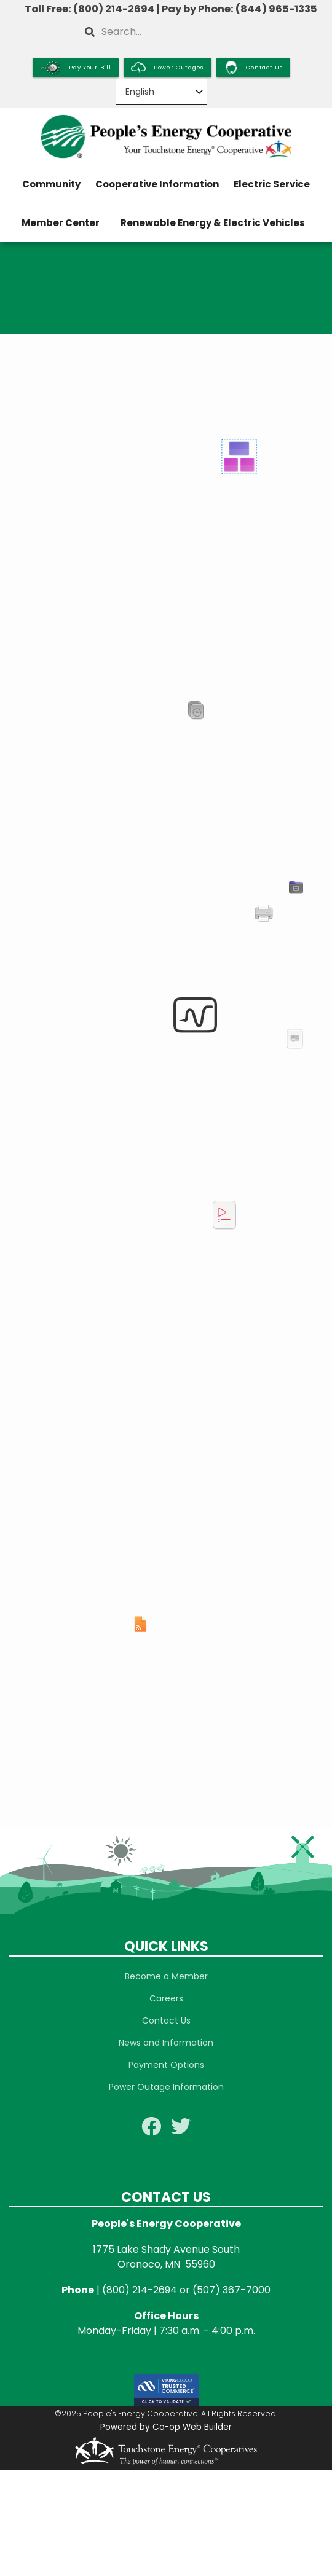  I want to click on access multiple disk drives or storage devices, so click(196, 710).